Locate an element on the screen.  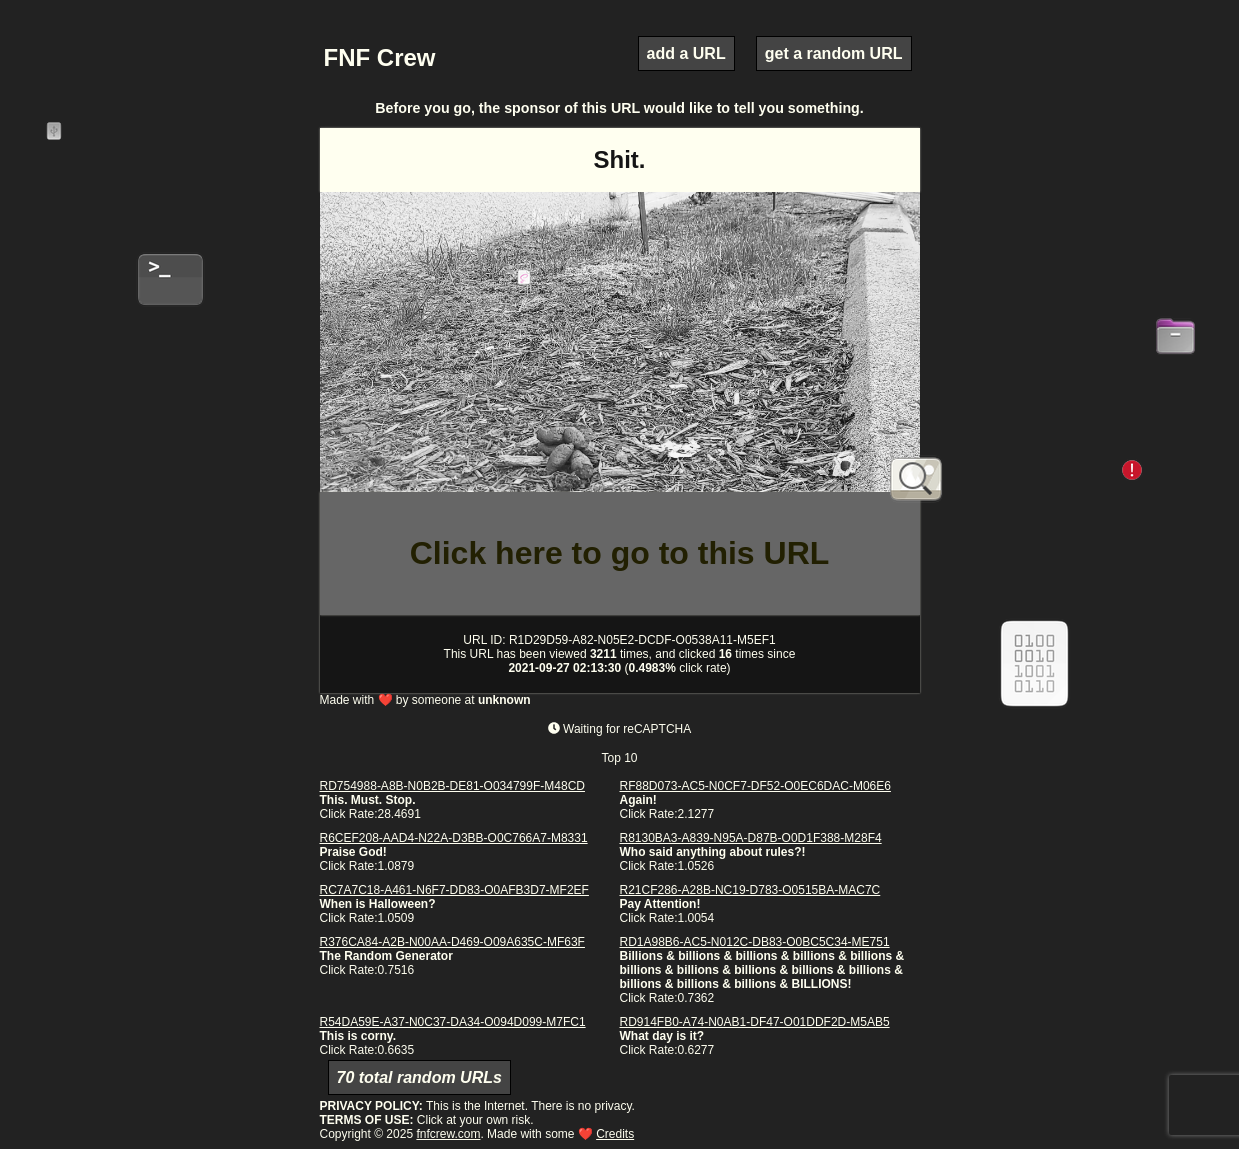
indicates an important or urgent notification is located at coordinates (1132, 470).